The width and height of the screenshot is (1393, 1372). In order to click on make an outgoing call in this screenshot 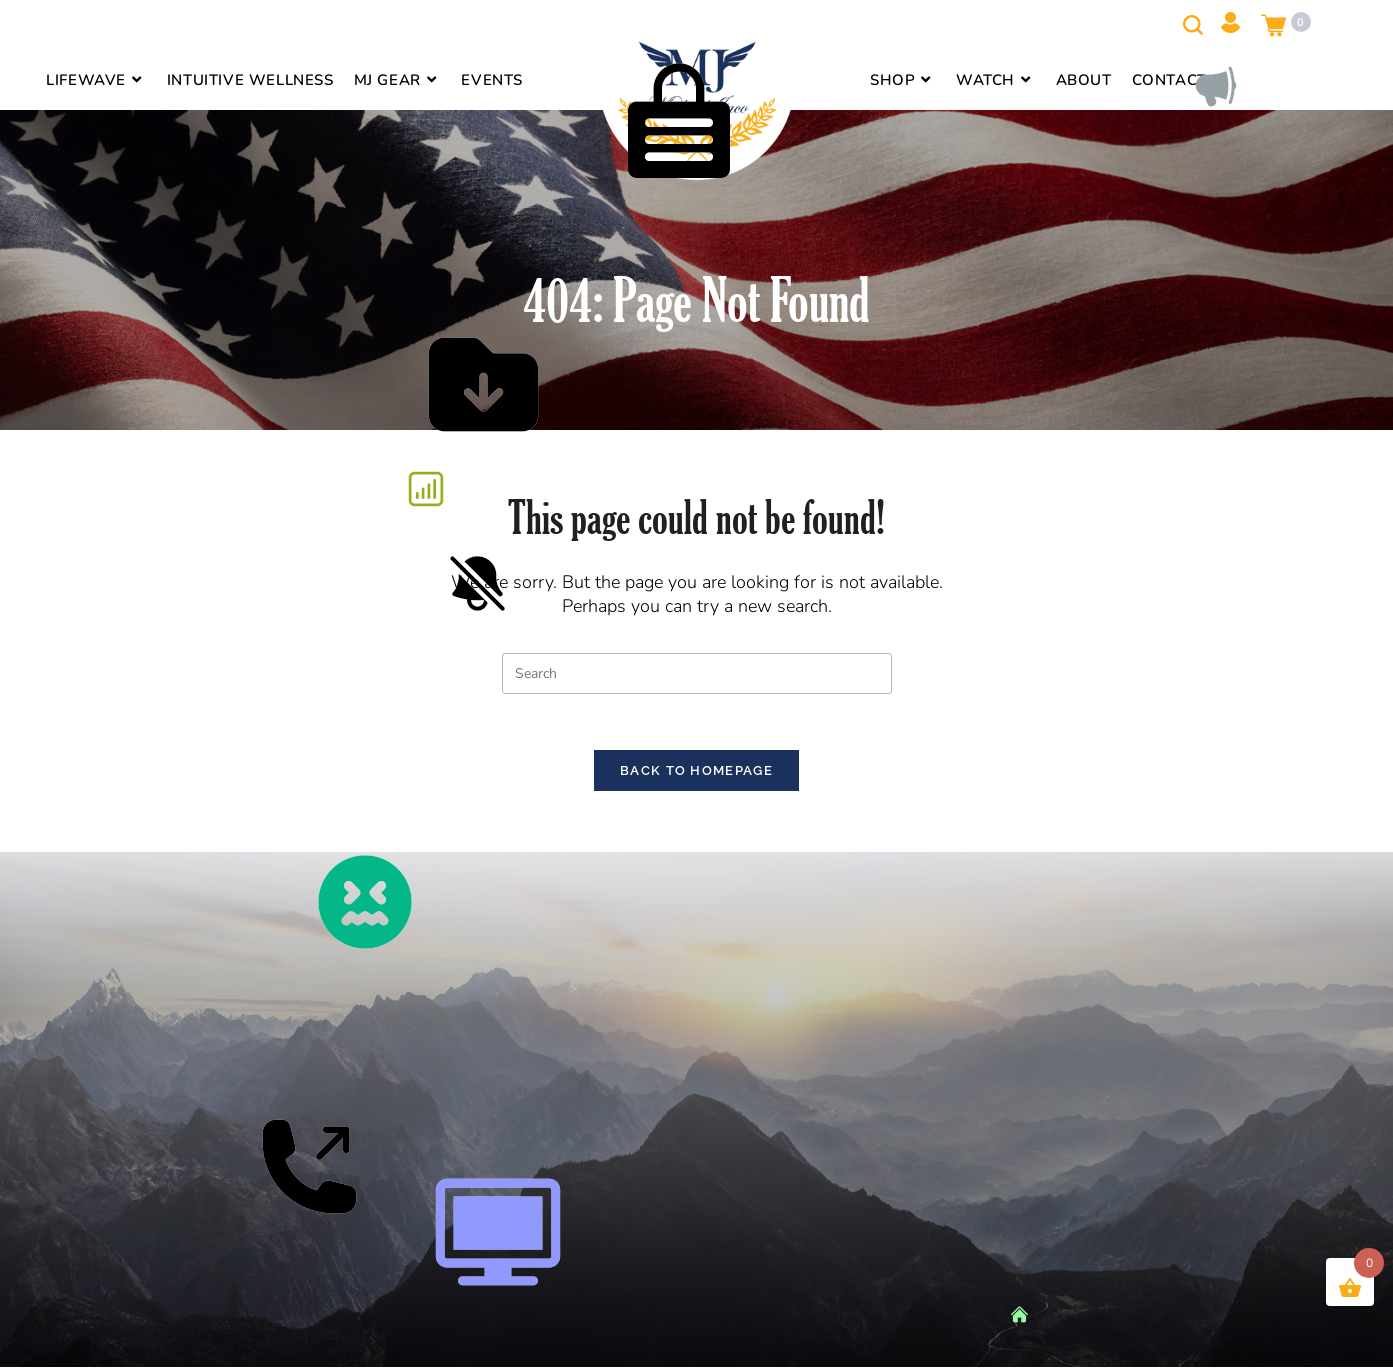, I will do `click(309, 1166)`.